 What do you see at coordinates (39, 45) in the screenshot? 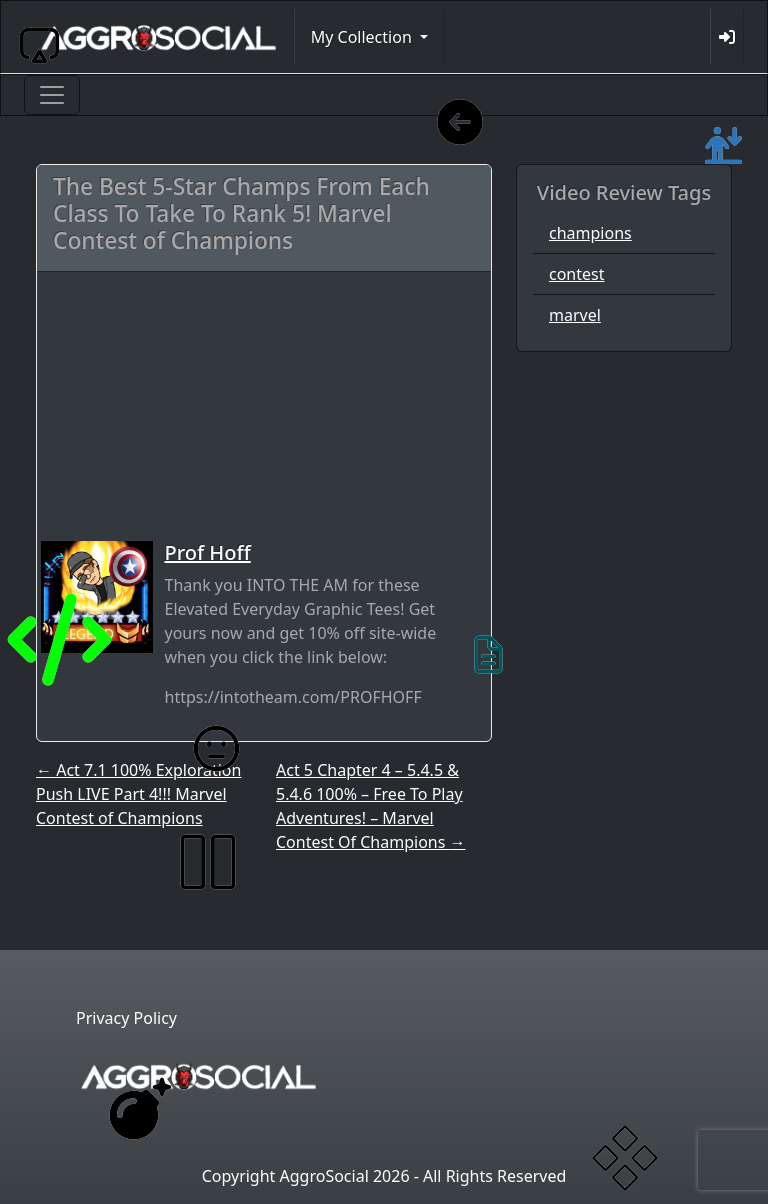
I see `start a shareplay session` at bounding box center [39, 45].